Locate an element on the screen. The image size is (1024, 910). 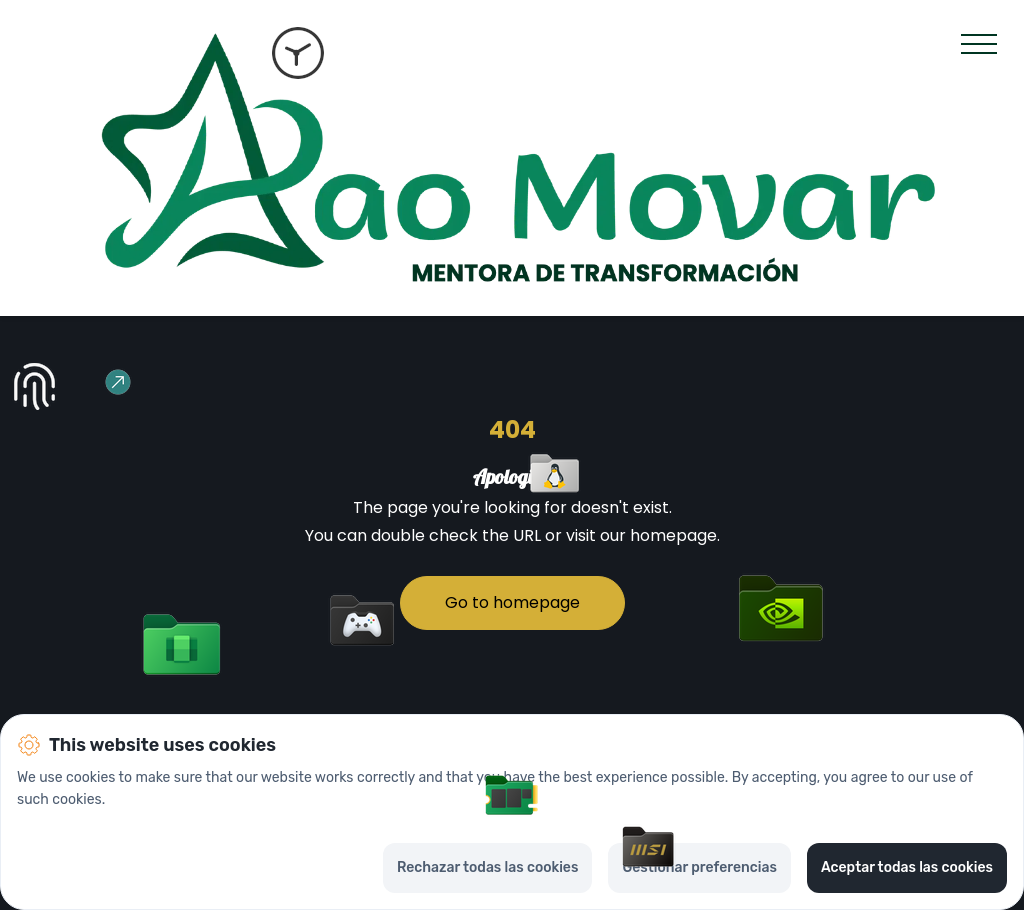
open the clock app is located at coordinates (298, 53).